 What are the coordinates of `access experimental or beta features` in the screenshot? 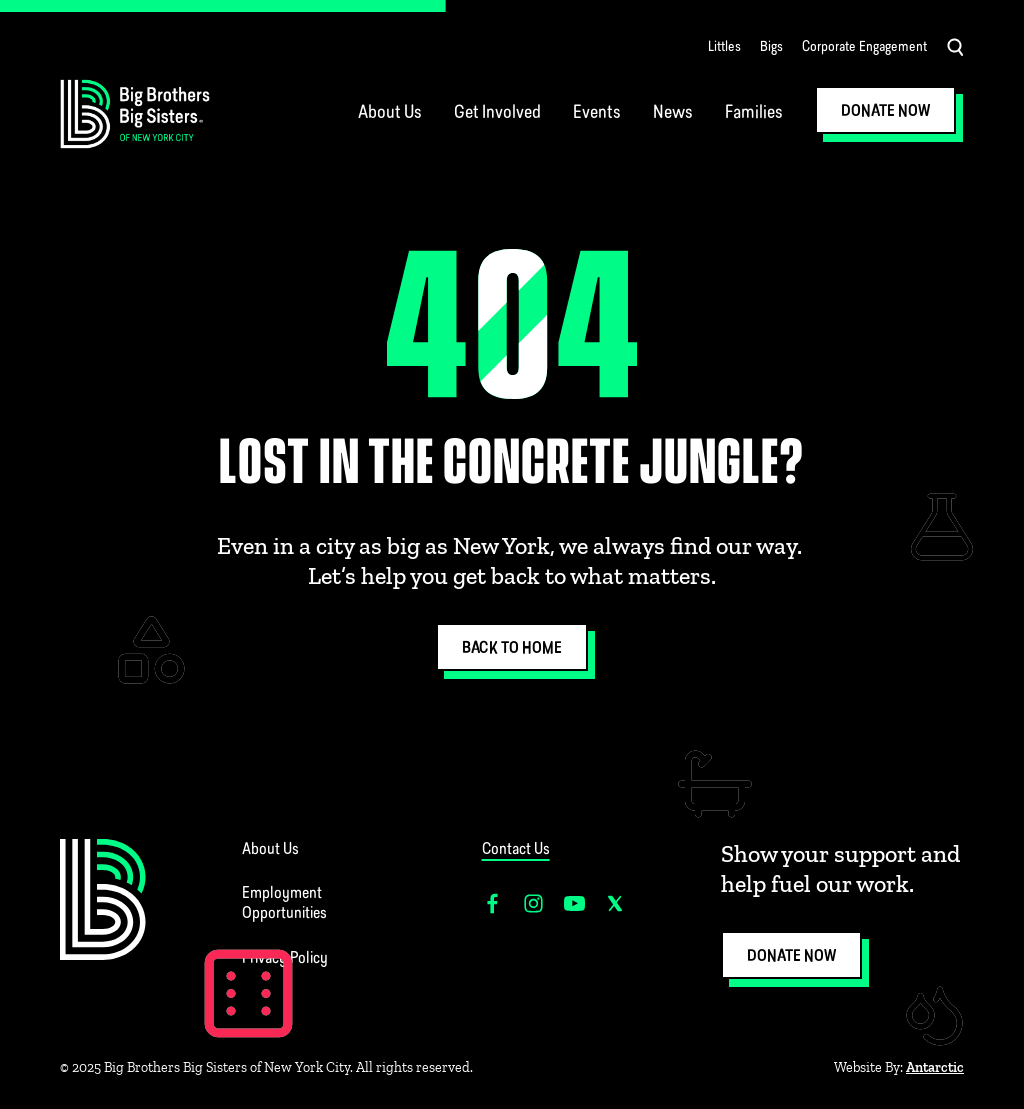 It's located at (942, 527).